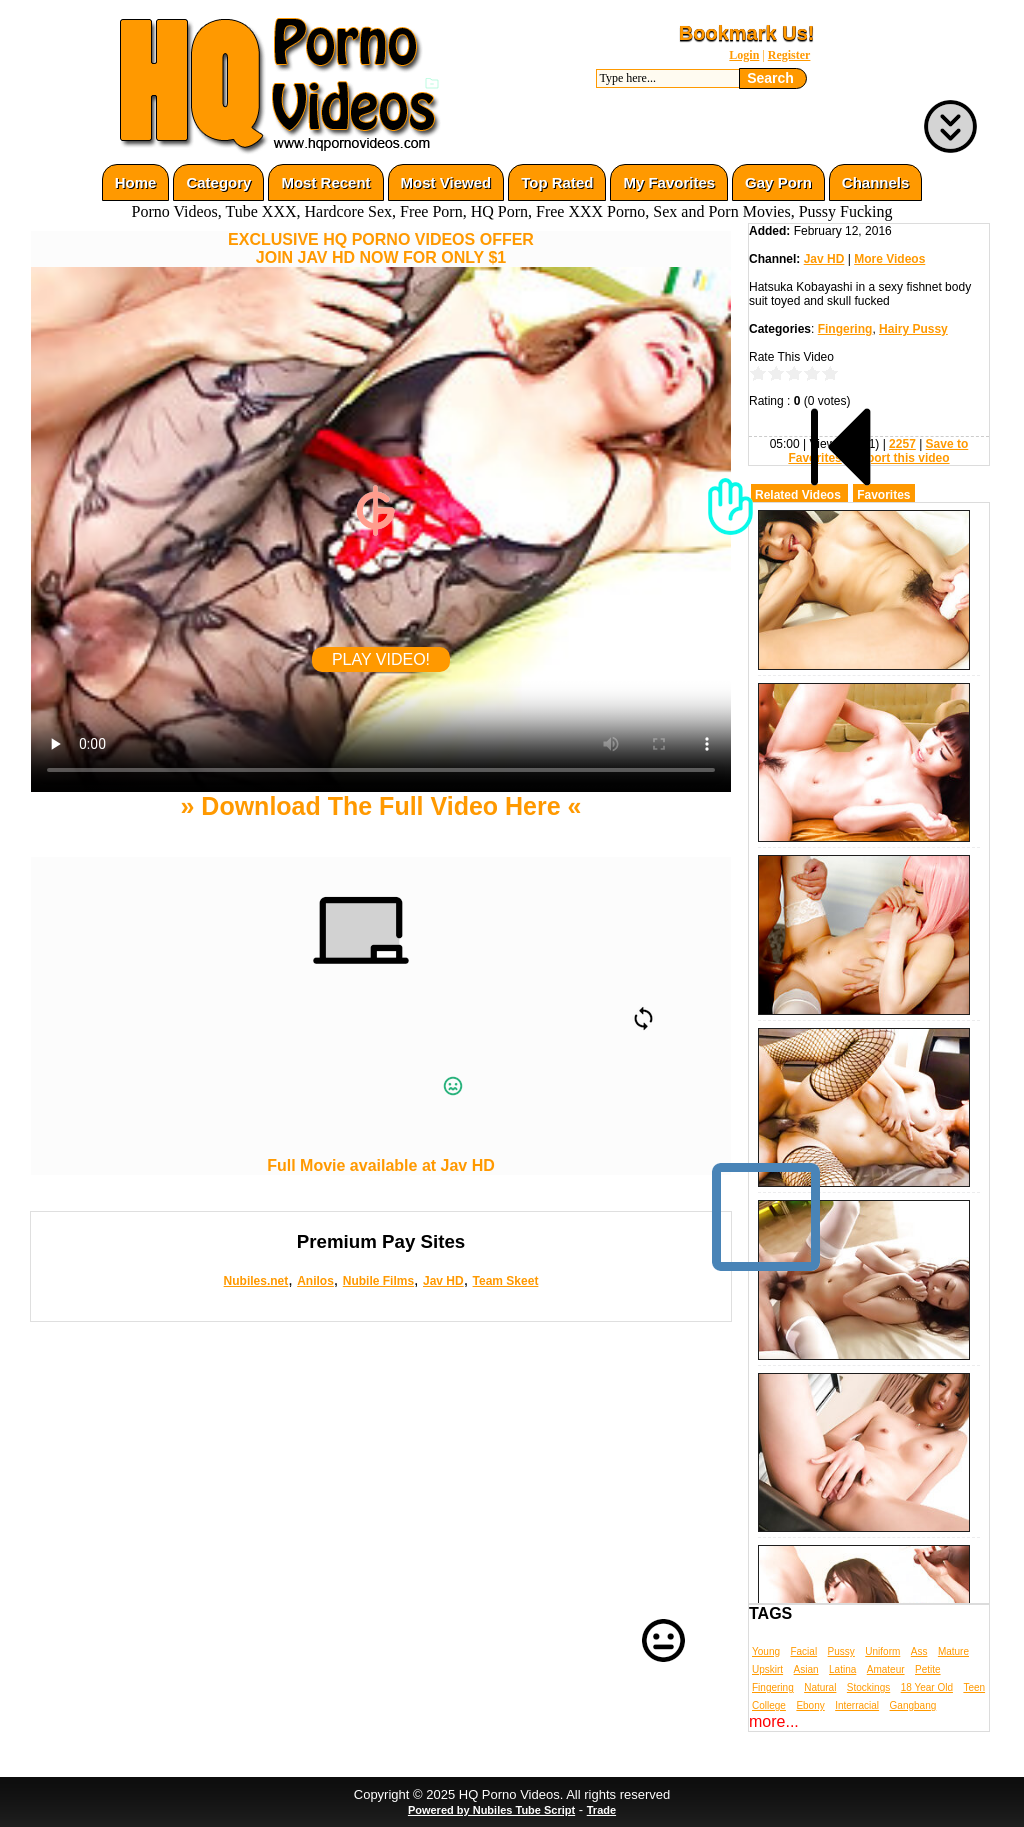  Describe the element at coordinates (766, 1217) in the screenshot. I see `stop or halt media playback` at that location.